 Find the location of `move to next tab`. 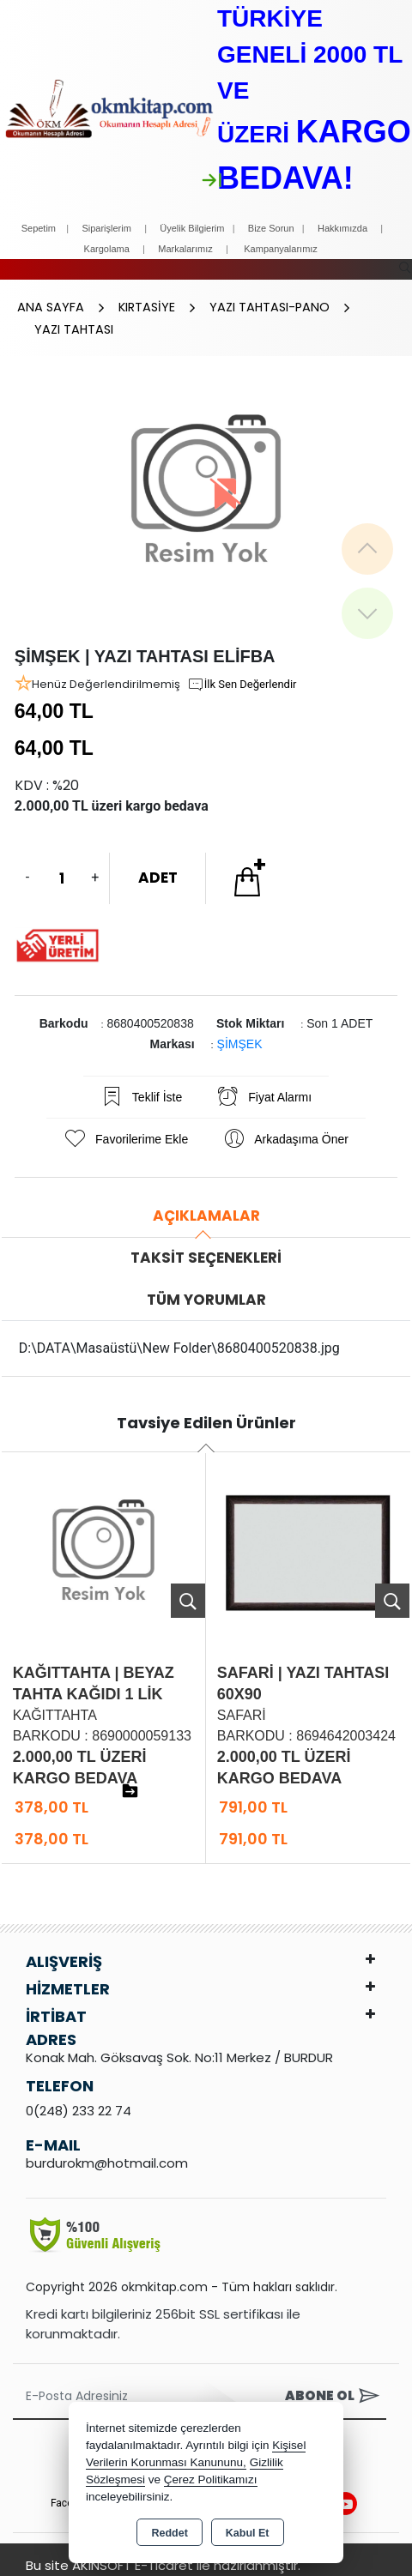

move to next tab is located at coordinates (212, 180).